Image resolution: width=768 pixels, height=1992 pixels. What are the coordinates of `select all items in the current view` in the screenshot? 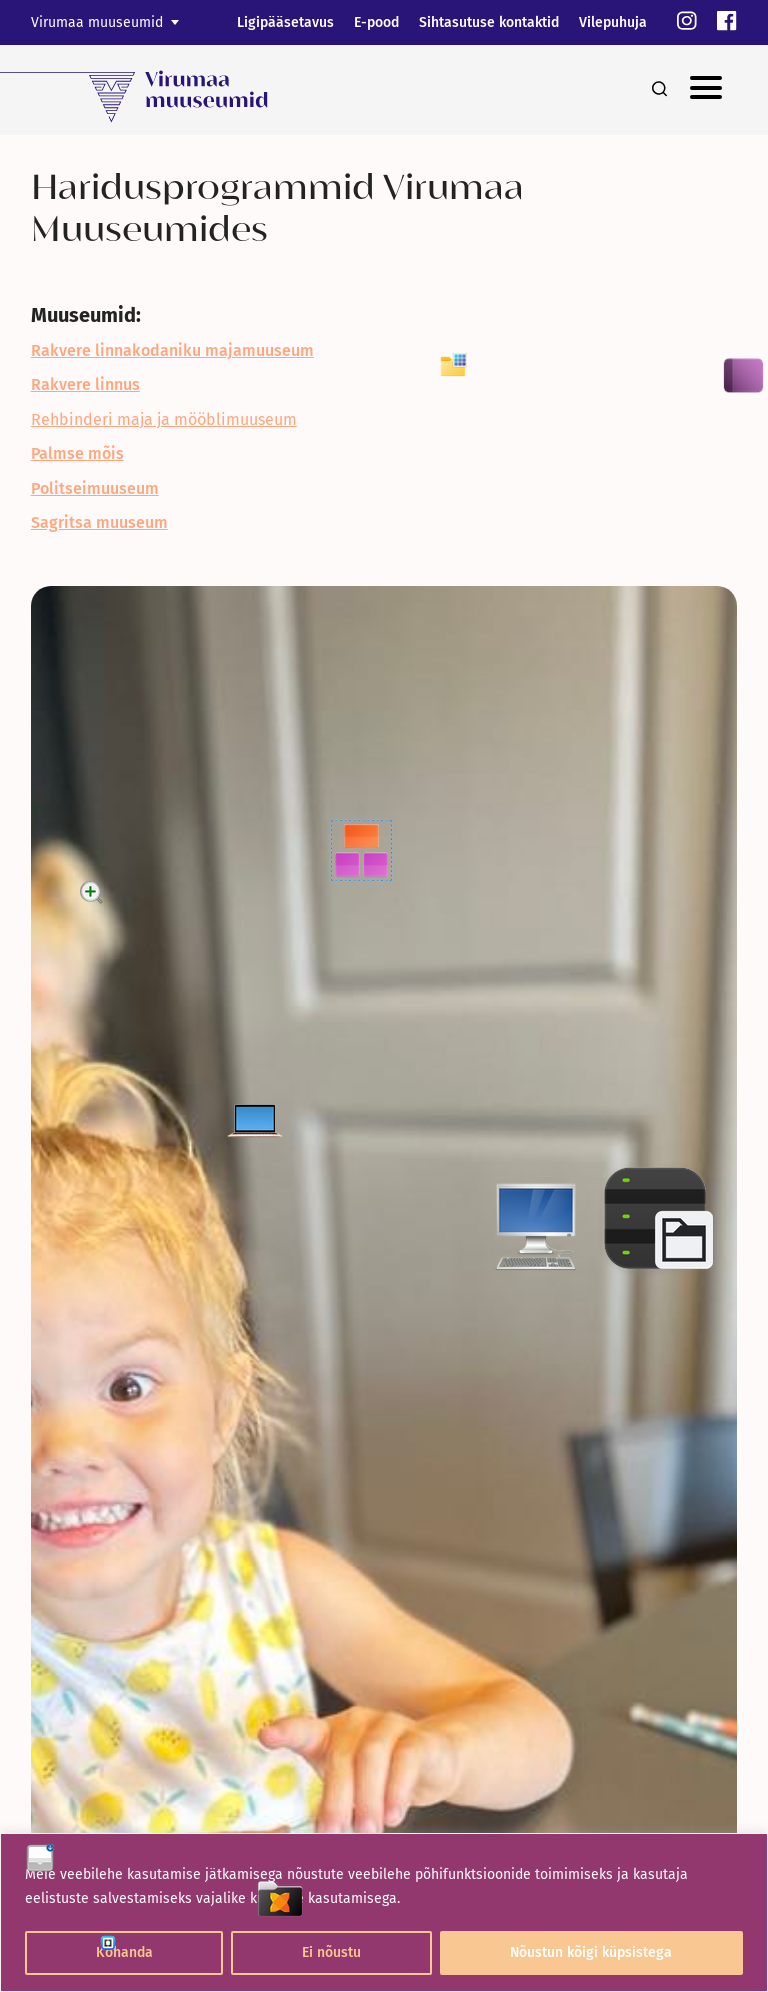 It's located at (361, 850).